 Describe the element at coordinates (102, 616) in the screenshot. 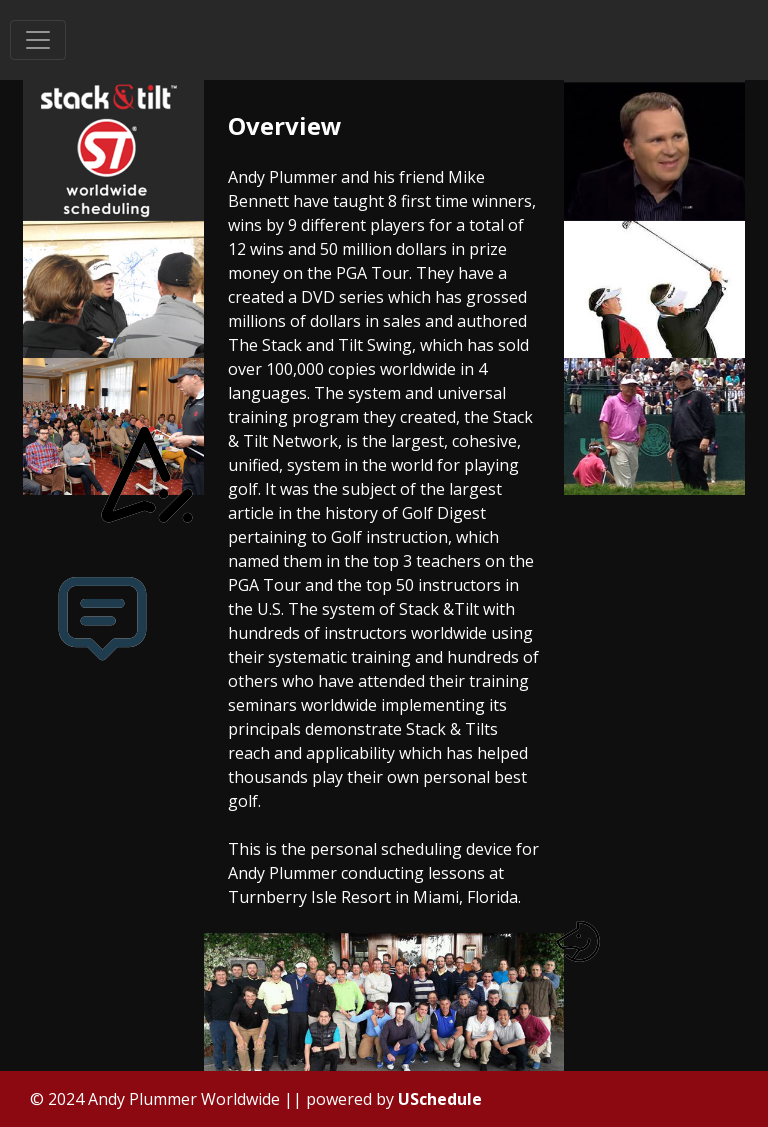

I see `open messaging or chat` at that location.